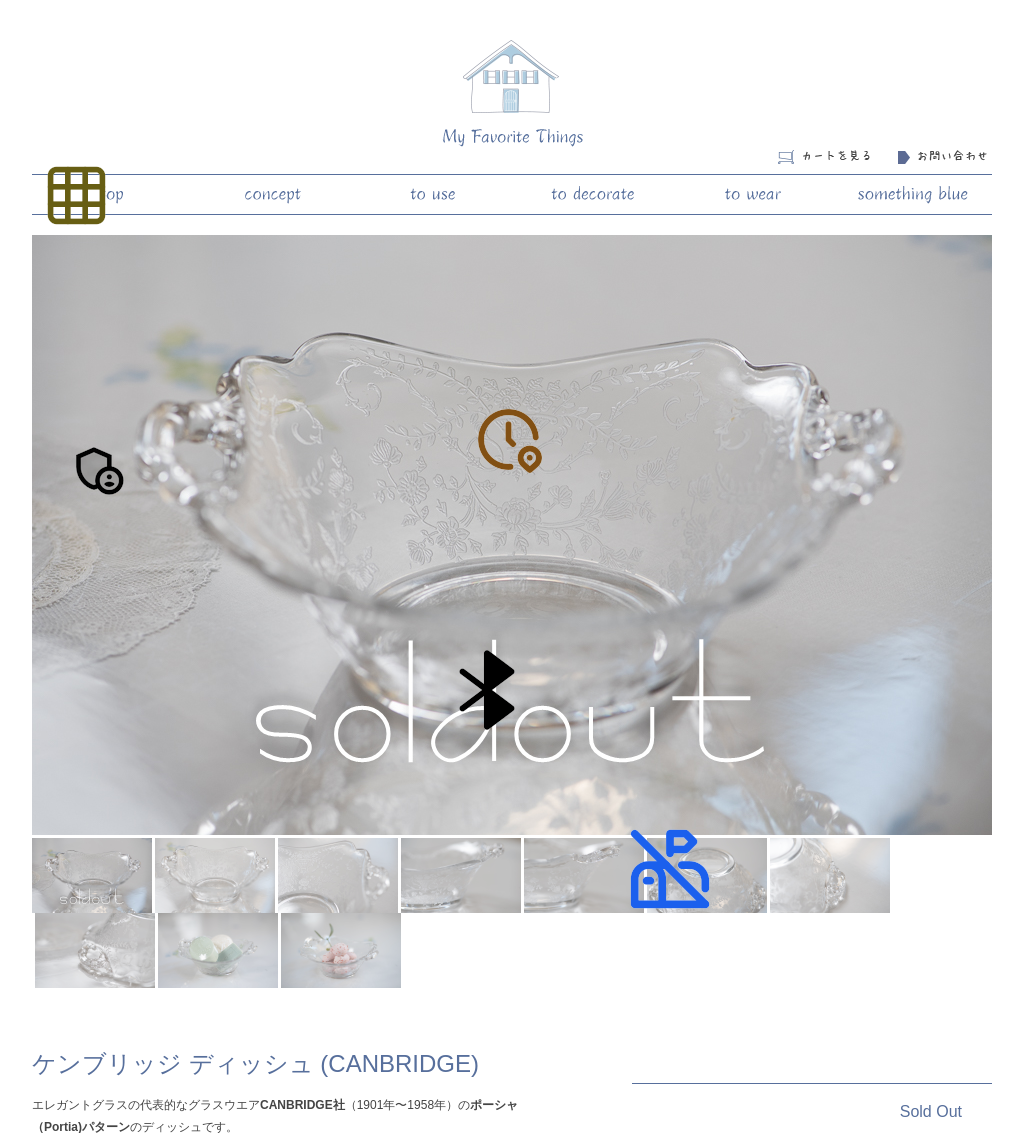 Image resolution: width=1024 pixels, height=1133 pixels. What do you see at coordinates (76, 195) in the screenshot?
I see `switch to grid view layout` at bounding box center [76, 195].